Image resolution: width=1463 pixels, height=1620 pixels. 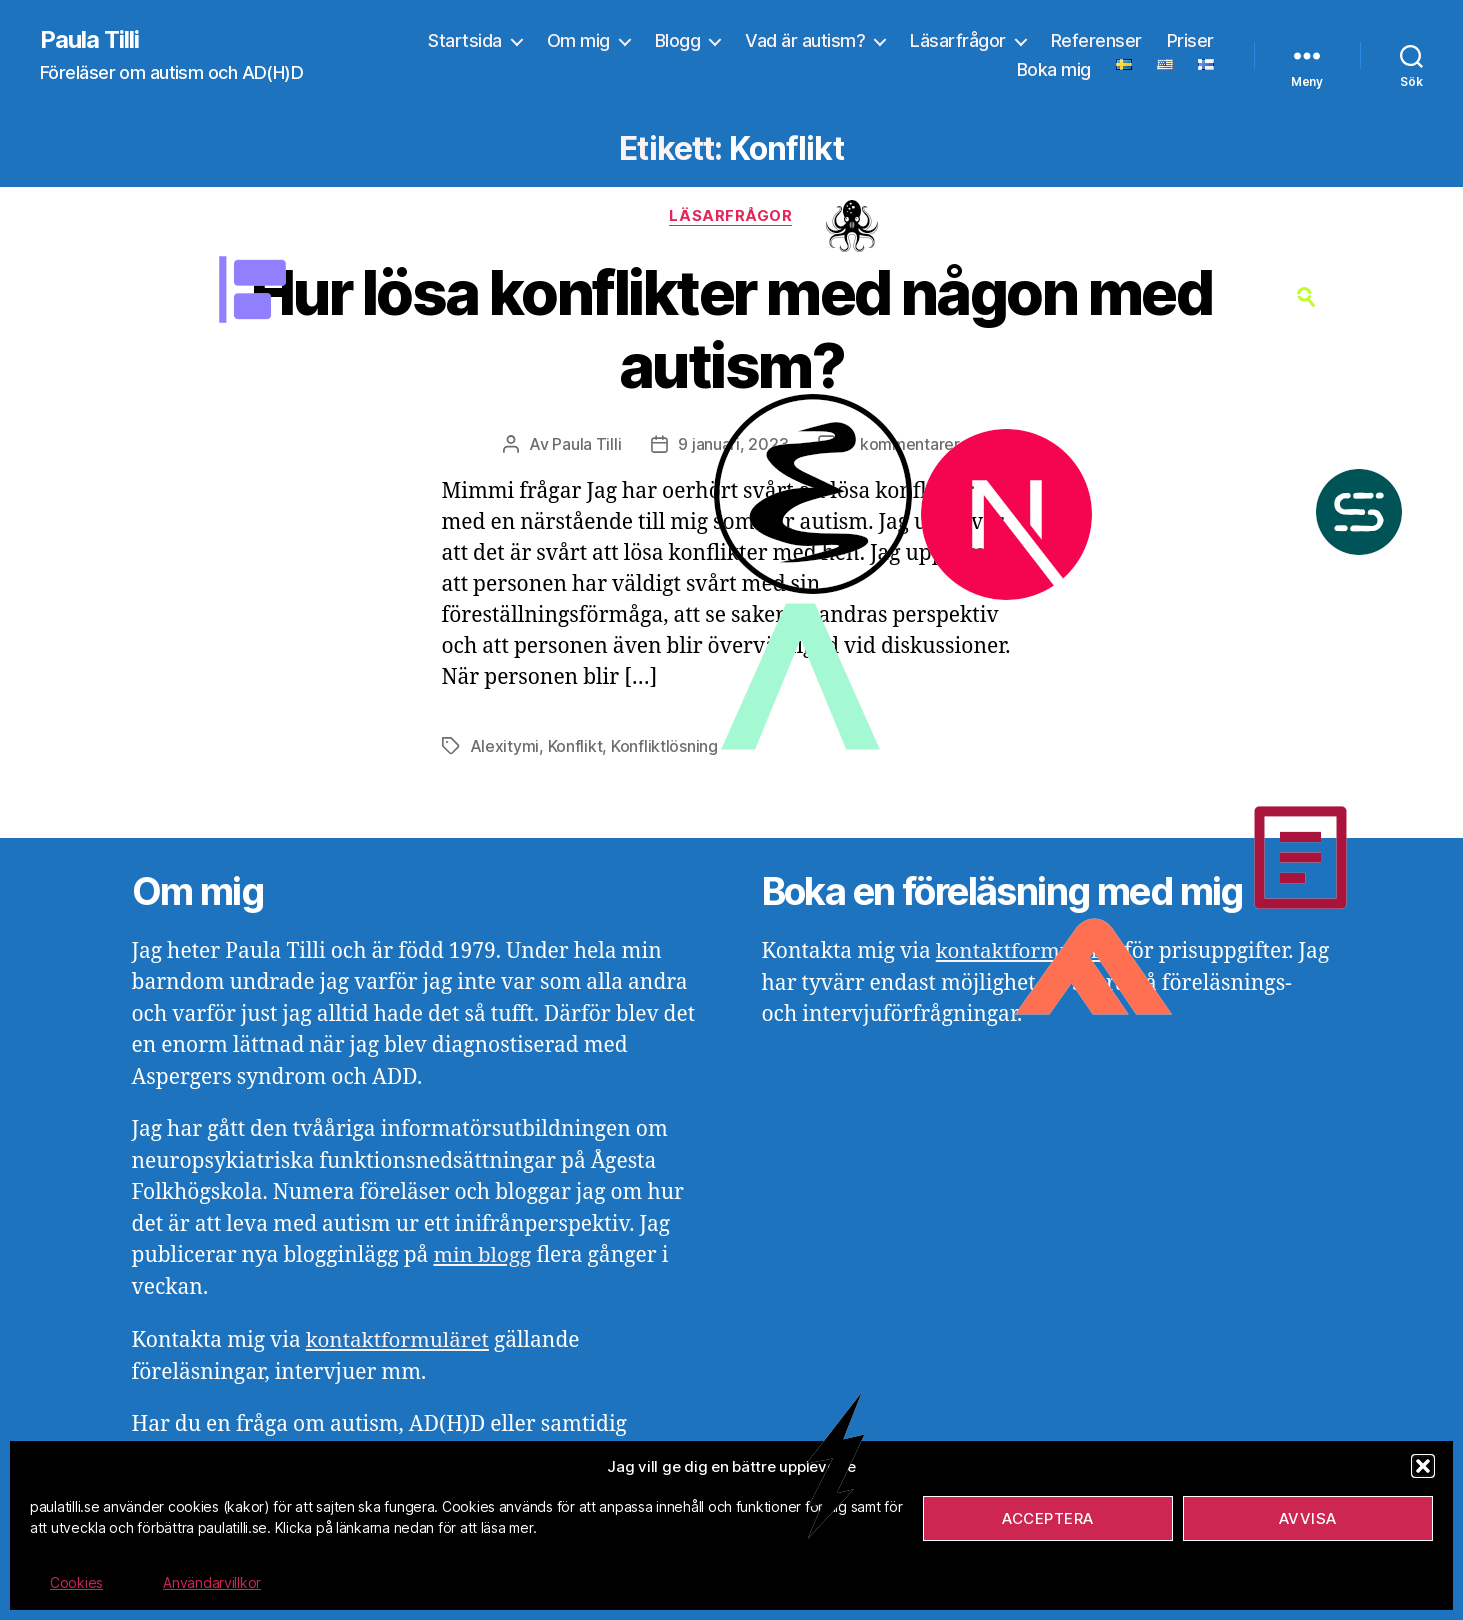 What do you see at coordinates (1006, 514) in the screenshot?
I see `Next.js framework logo` at bounding box center [1006, 514].